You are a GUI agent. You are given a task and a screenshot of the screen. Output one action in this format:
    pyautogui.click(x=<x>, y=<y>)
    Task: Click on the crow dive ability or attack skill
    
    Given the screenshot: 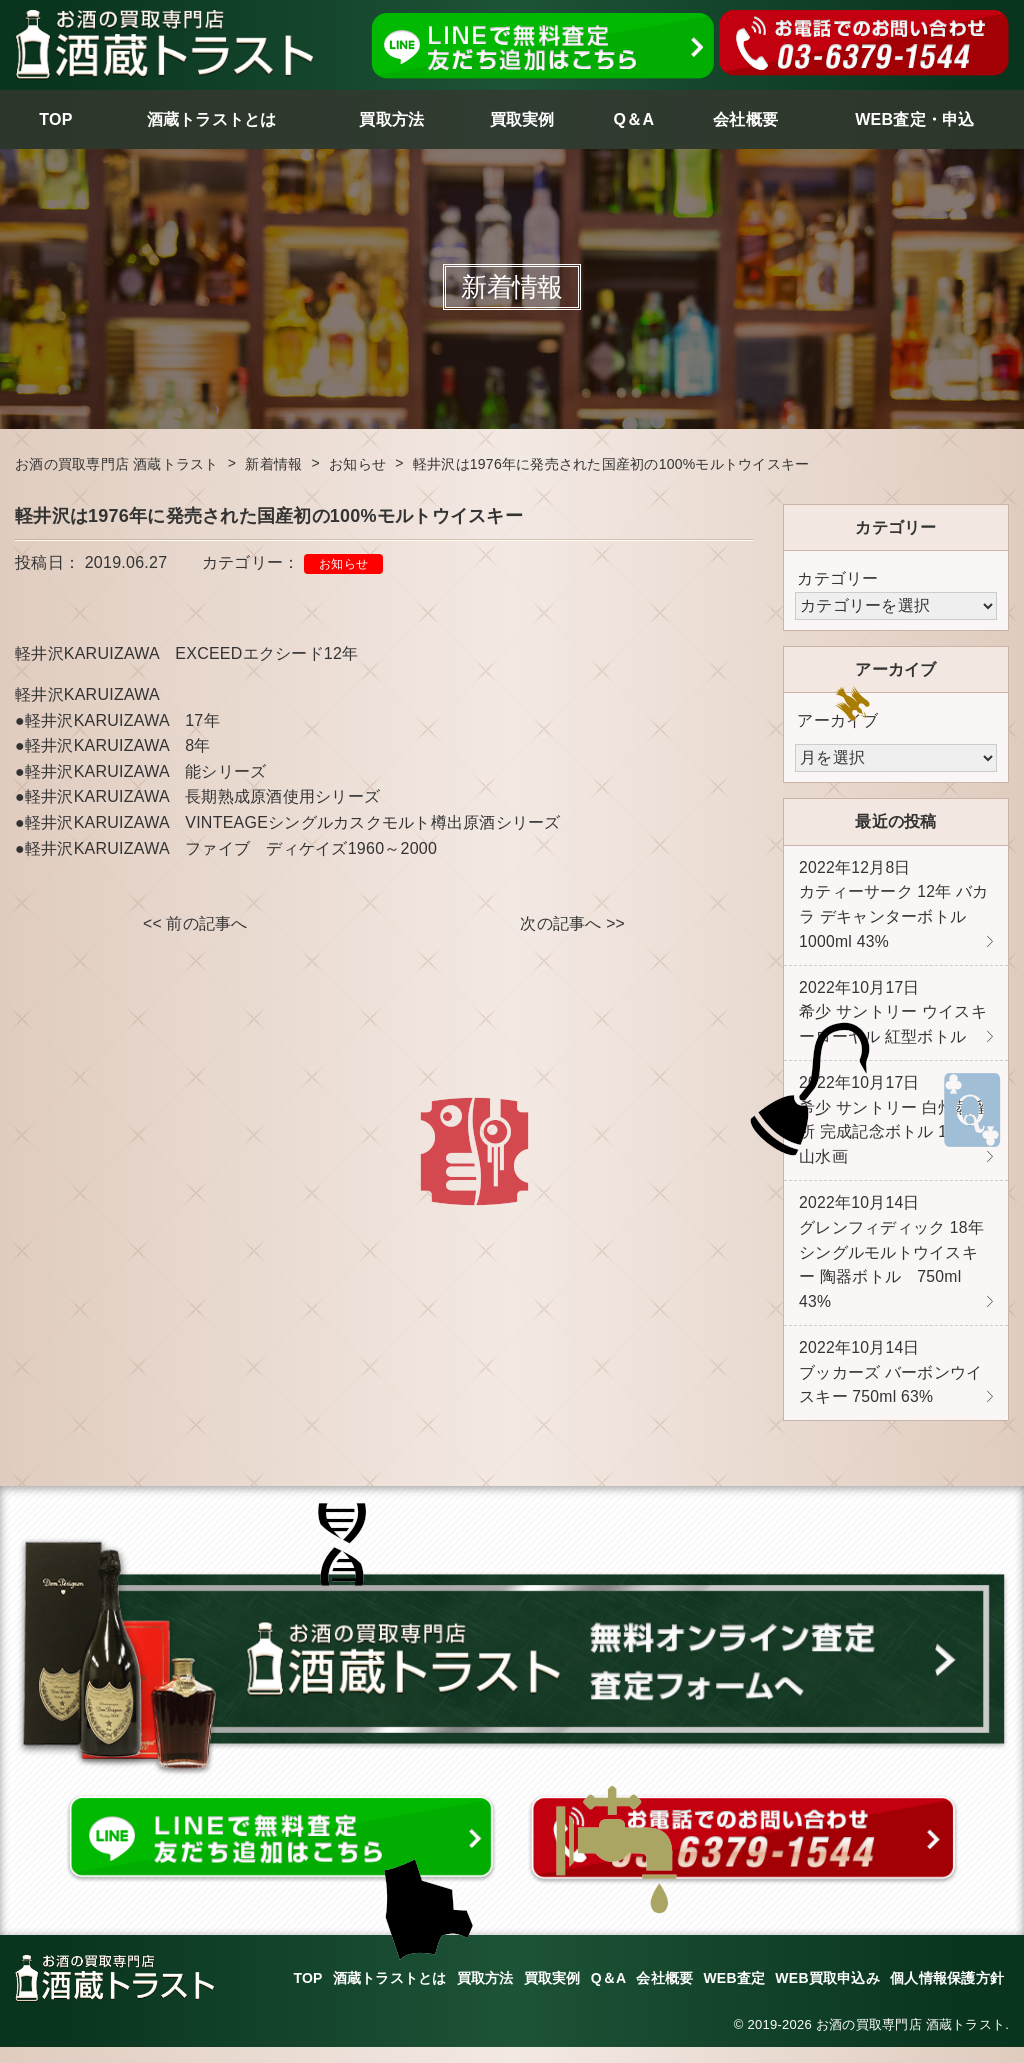 What is the action you would take?
    pyautogui.click(x=852, y=703)
    